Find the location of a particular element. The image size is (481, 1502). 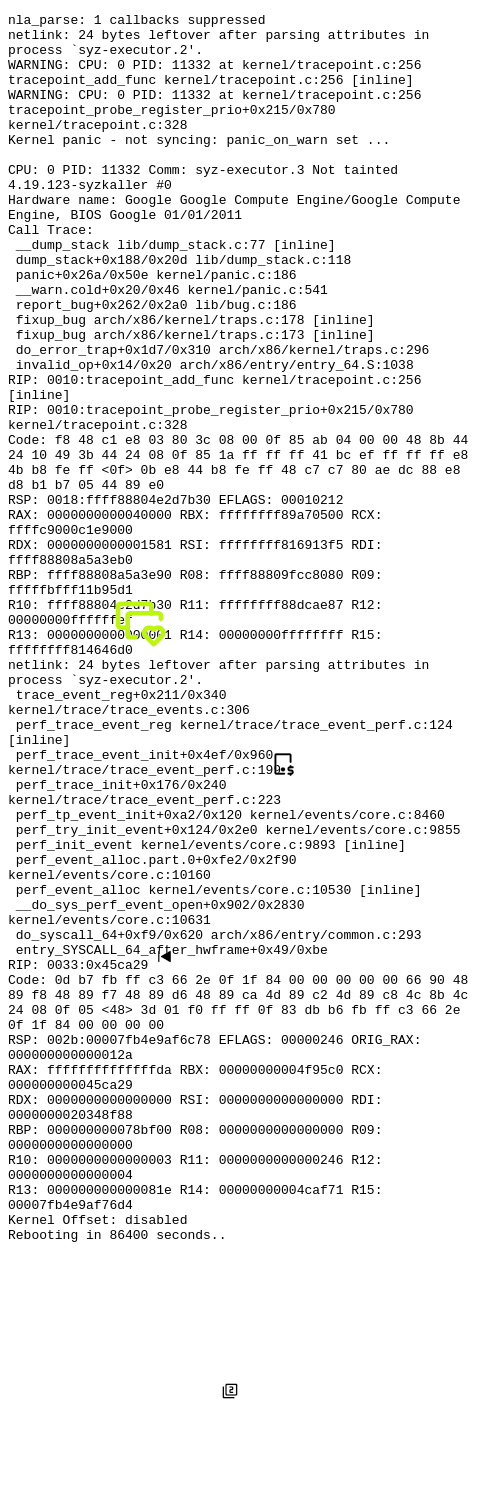

indicates 2 items selected or stacked is located at coordinates (230, 1391).